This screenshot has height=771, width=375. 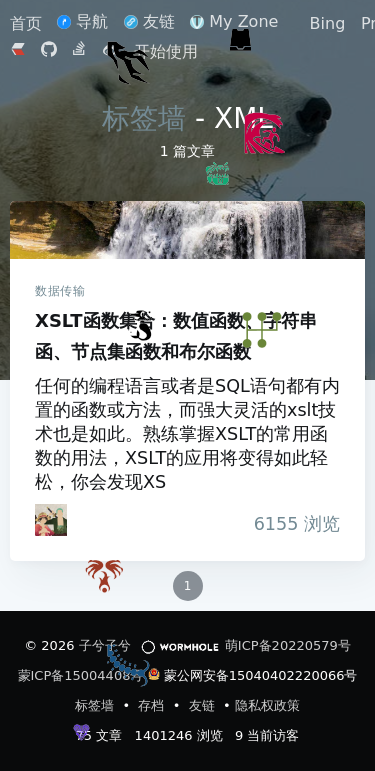 What do you see at coordinates (262, 330) in the screenshot?
I see `select manual transmission mode` at bounding box center [262, 330].